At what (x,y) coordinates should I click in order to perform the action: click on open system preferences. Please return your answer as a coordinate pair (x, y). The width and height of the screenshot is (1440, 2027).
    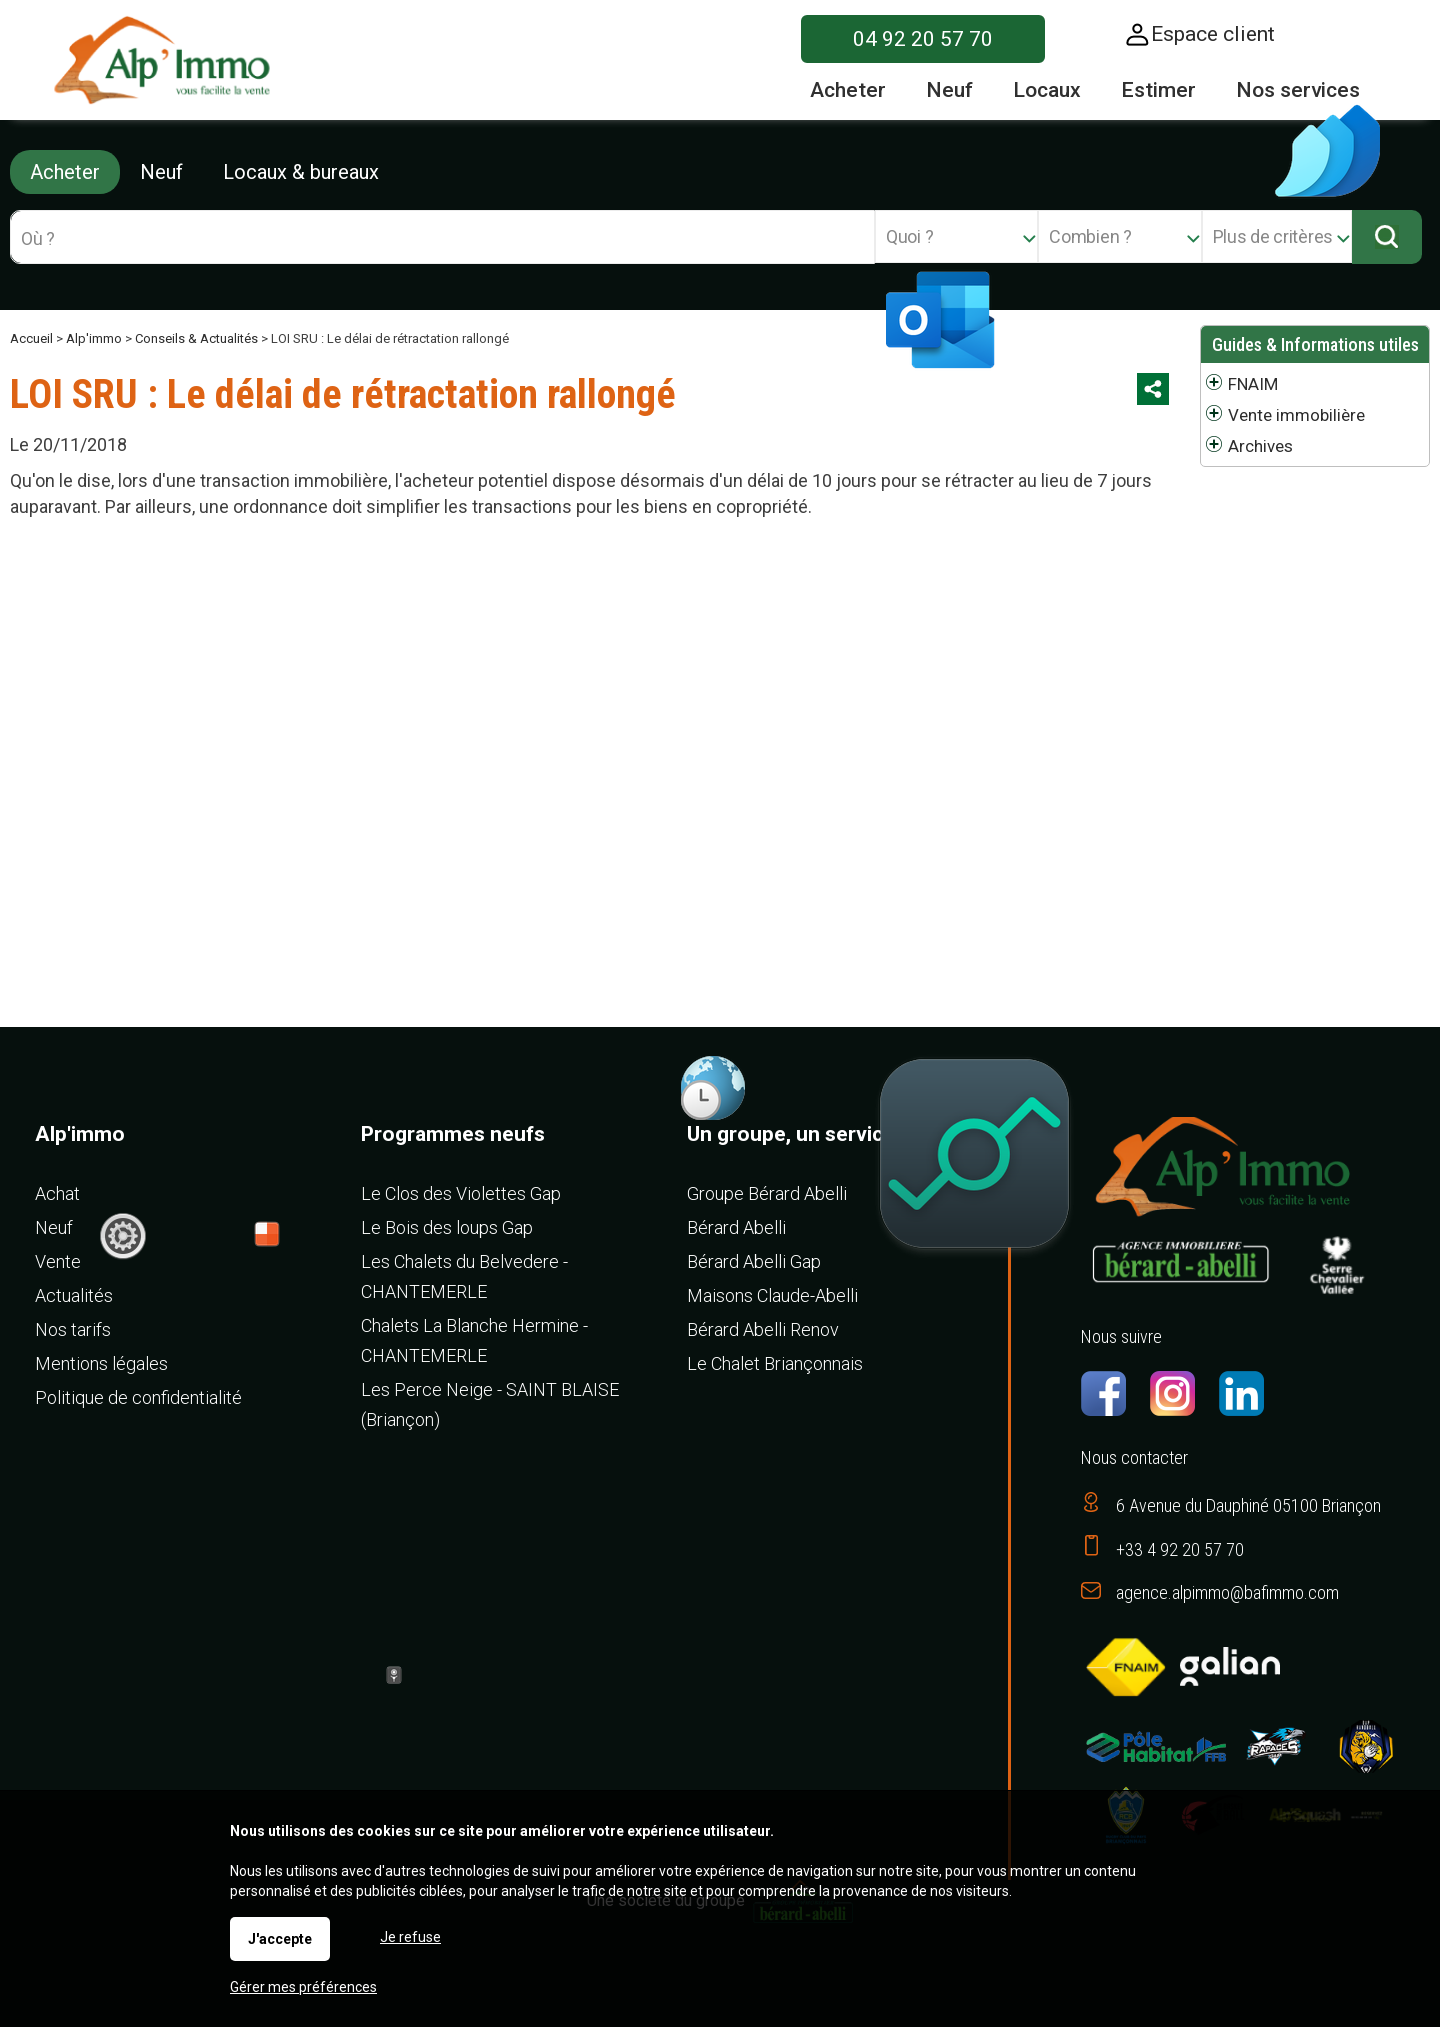
    Looking at the image, I should click on (123, 1236).